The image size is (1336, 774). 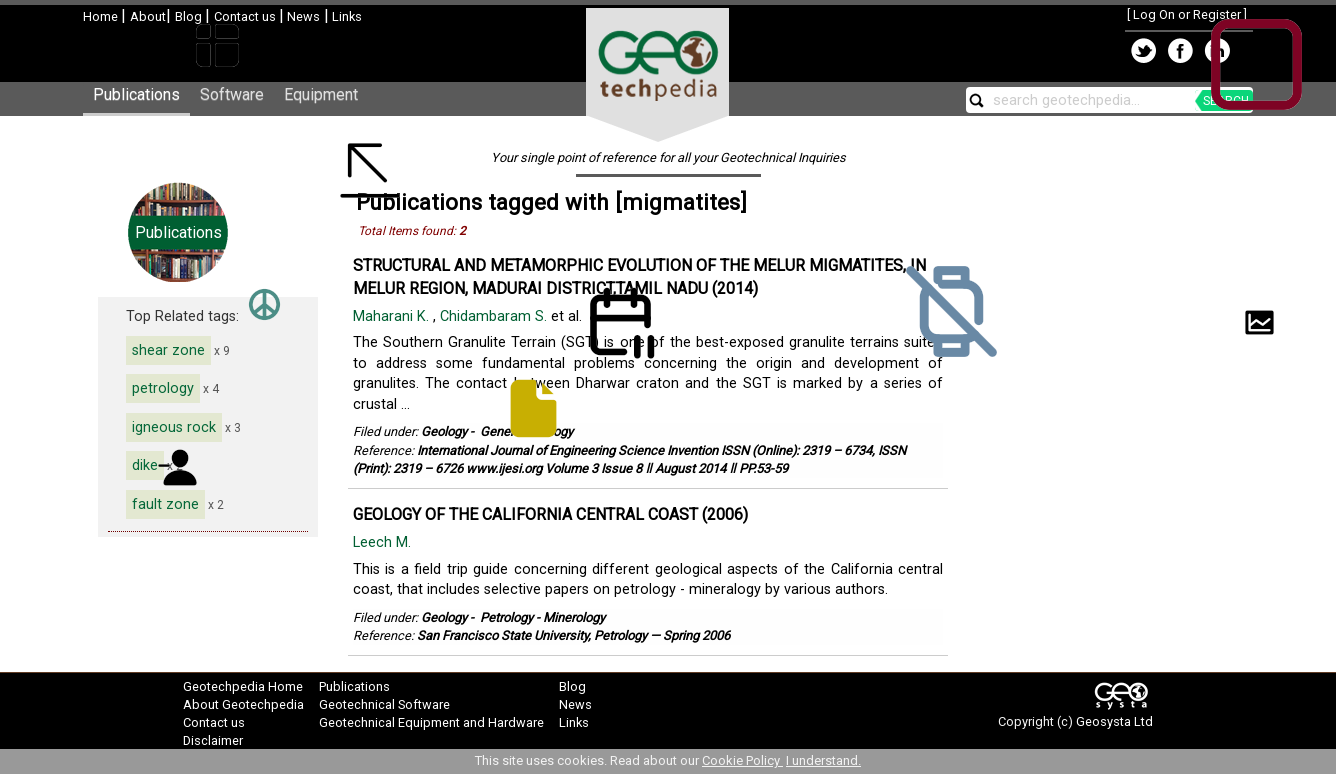 What do you see at coordinates (1259, 322) in the screenshot?
I see `view analytics or performance data` at bounding box center [1259, 322].